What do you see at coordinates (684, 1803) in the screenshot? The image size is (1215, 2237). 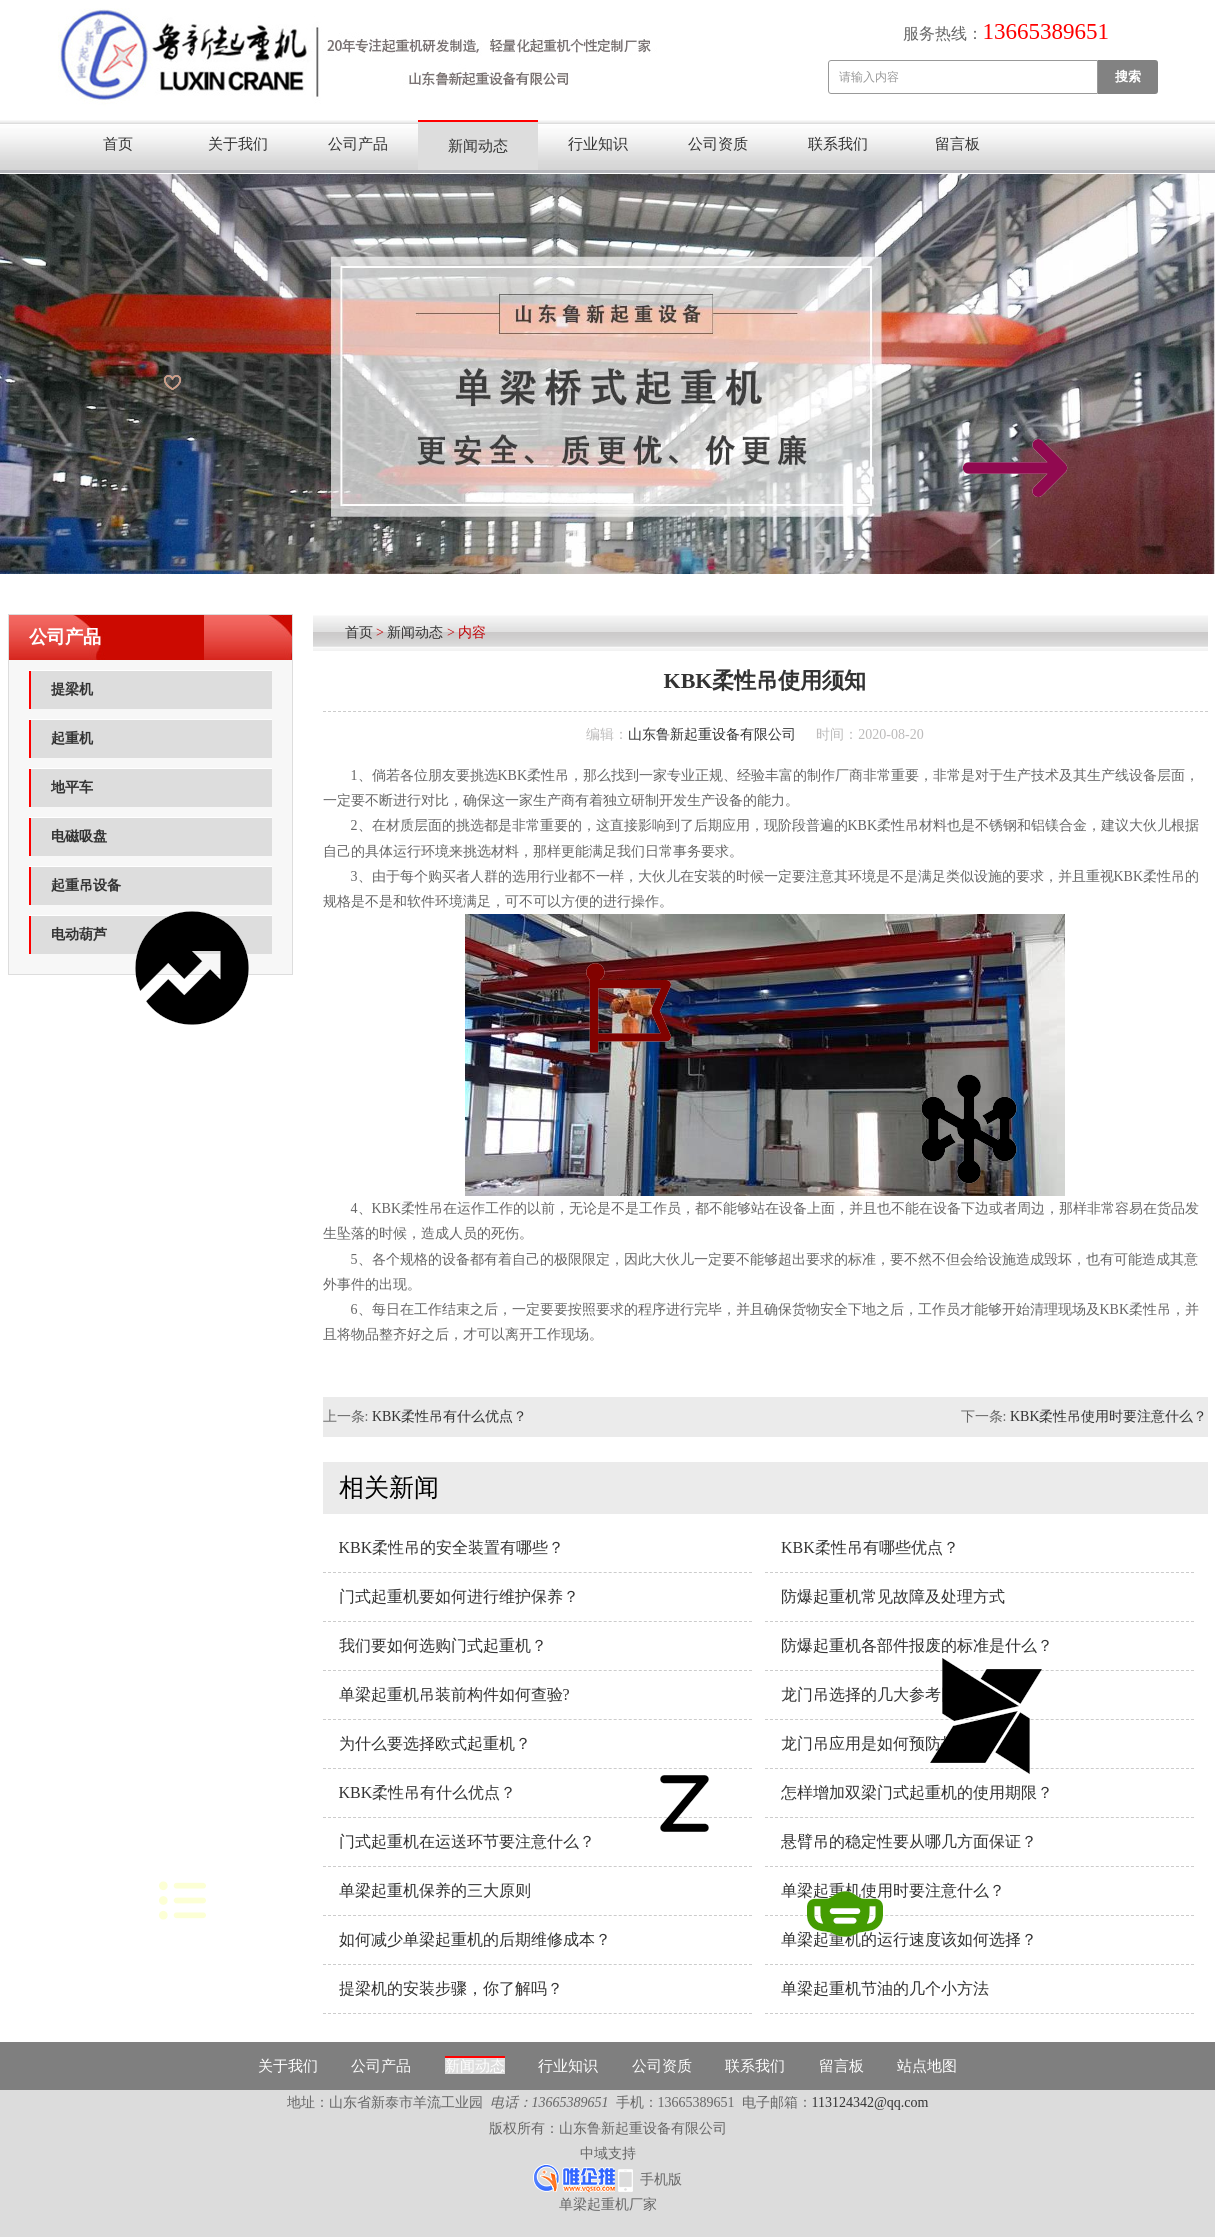 I see `indicates items starting with the letter Z in an alphabetical list` at bounding box center [684, 1803].